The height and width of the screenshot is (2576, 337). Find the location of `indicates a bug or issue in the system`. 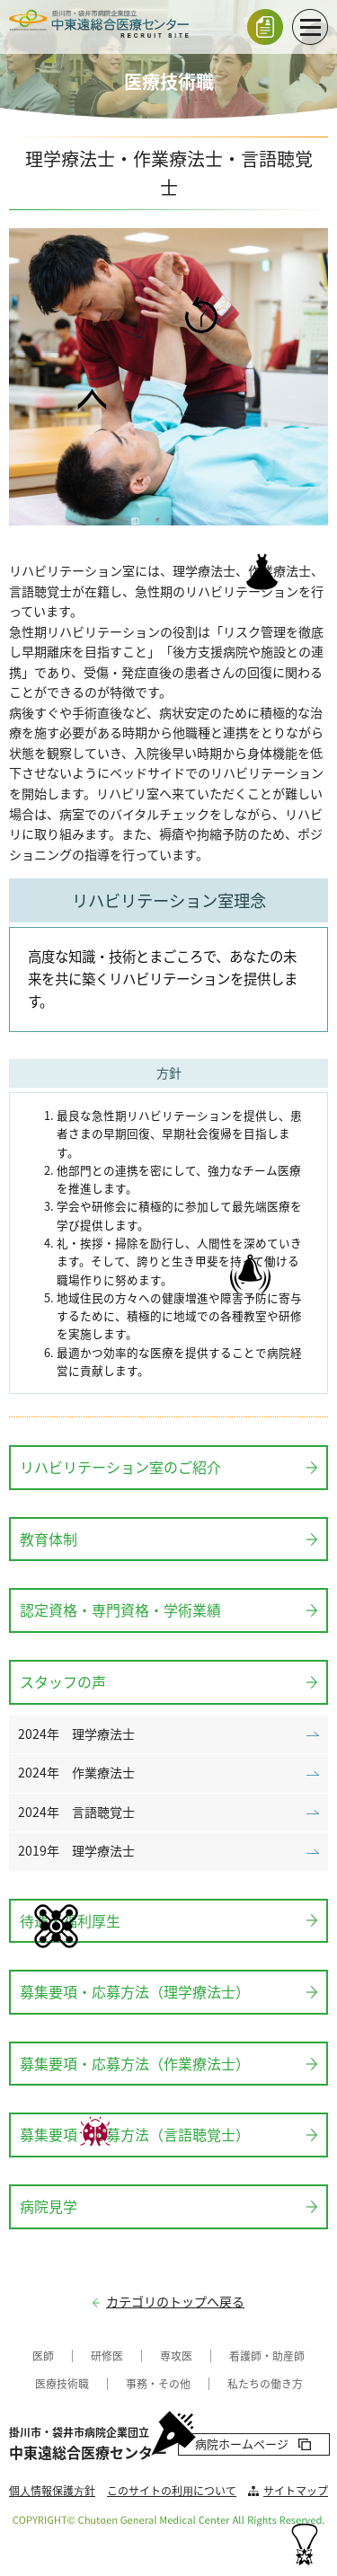

indicates a bug or issue in the system is located at coordinates (95, 2132).